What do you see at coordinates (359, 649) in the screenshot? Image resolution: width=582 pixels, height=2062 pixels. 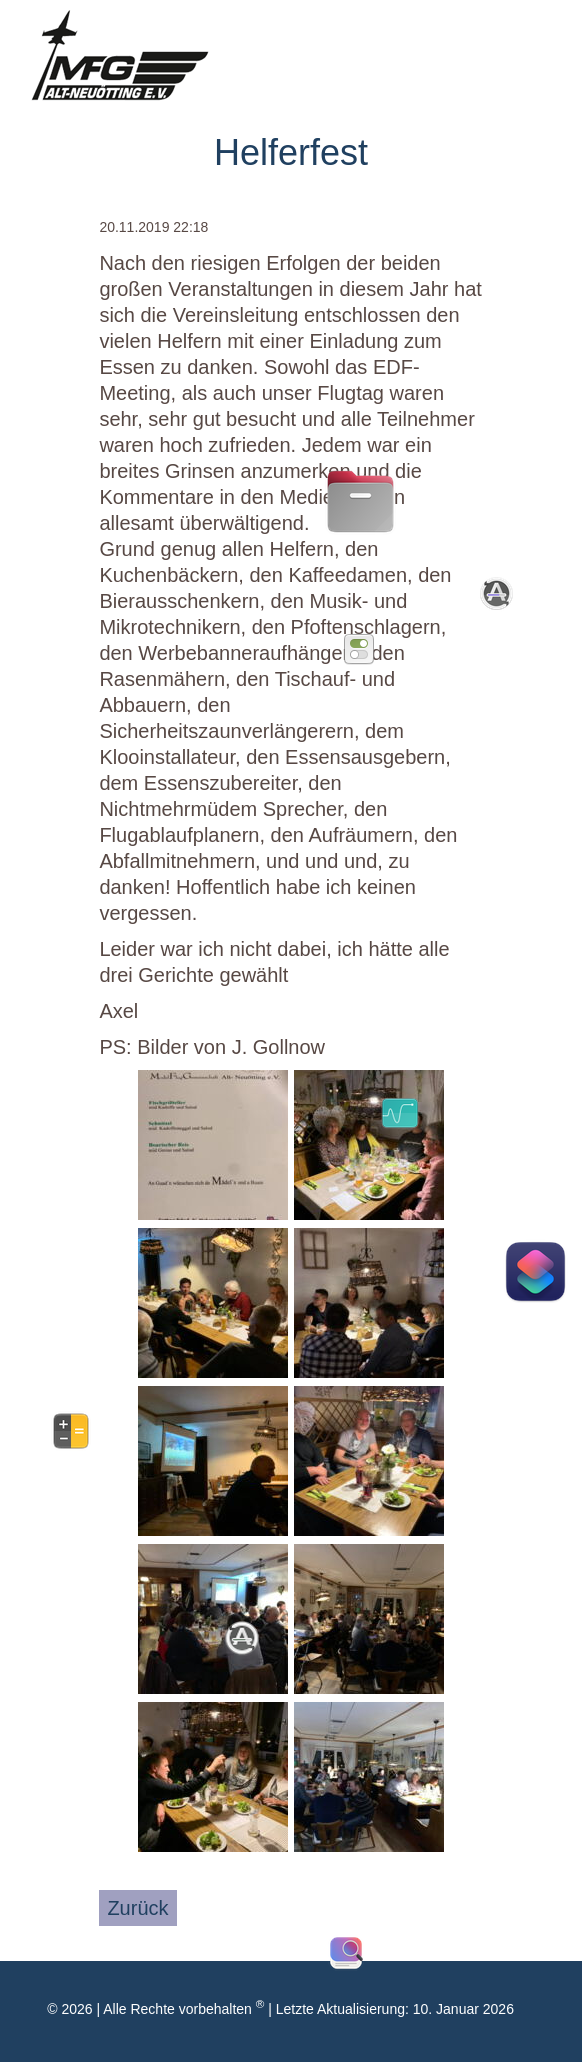 I see `open gnome tweaks settings` at bounding box center [359, 649].